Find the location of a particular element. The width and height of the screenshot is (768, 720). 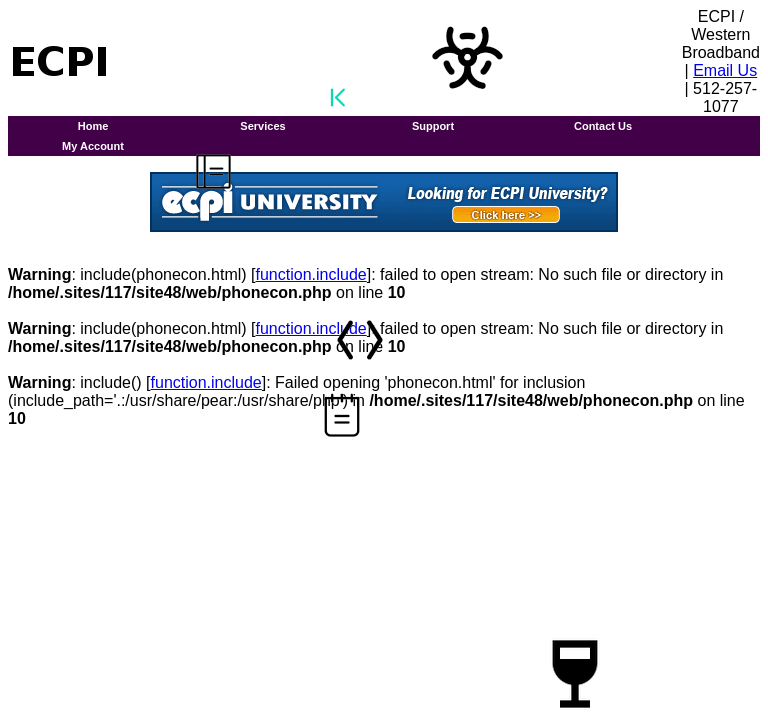

navigate to the beginning or first item is located at coordinates (337, 97).